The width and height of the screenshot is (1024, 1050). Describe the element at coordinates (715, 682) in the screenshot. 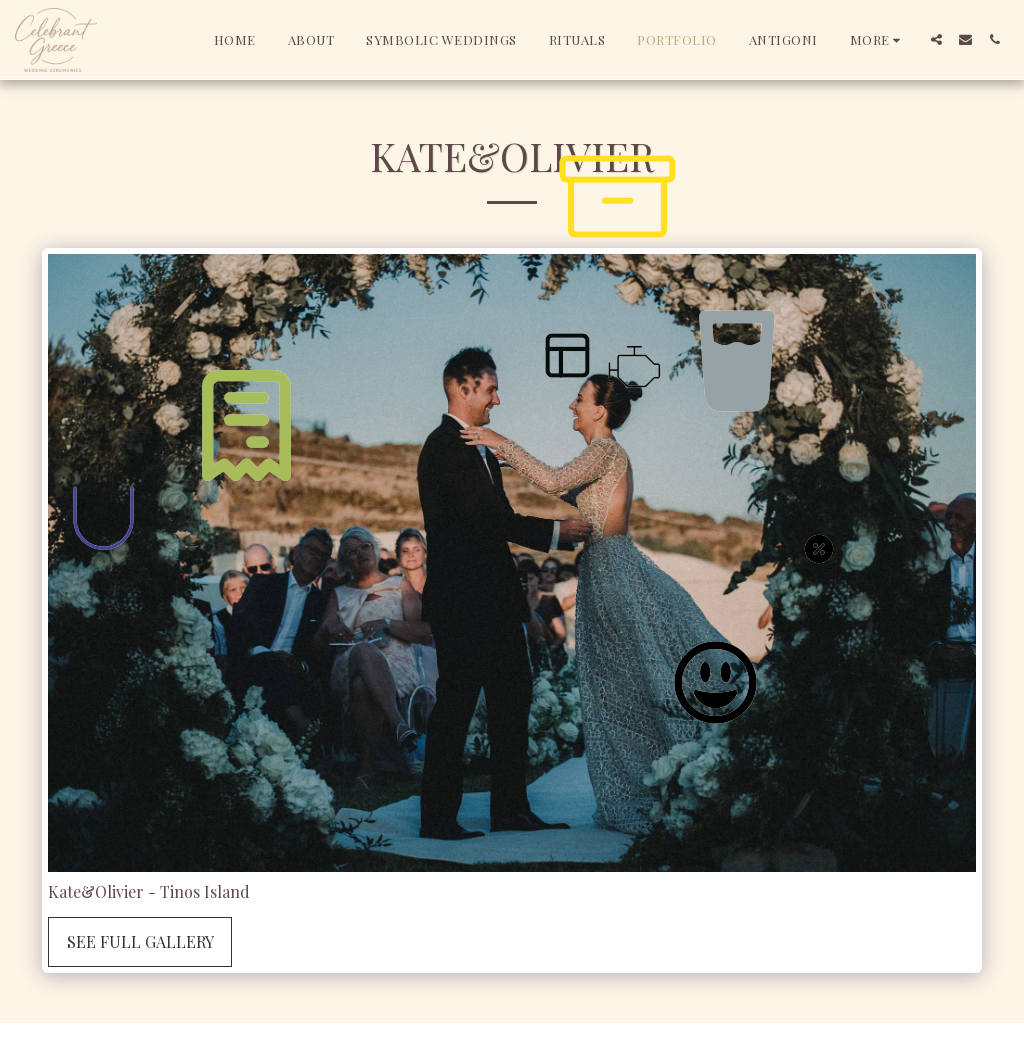

I see `insert a grinning emoji into your message` at that location.